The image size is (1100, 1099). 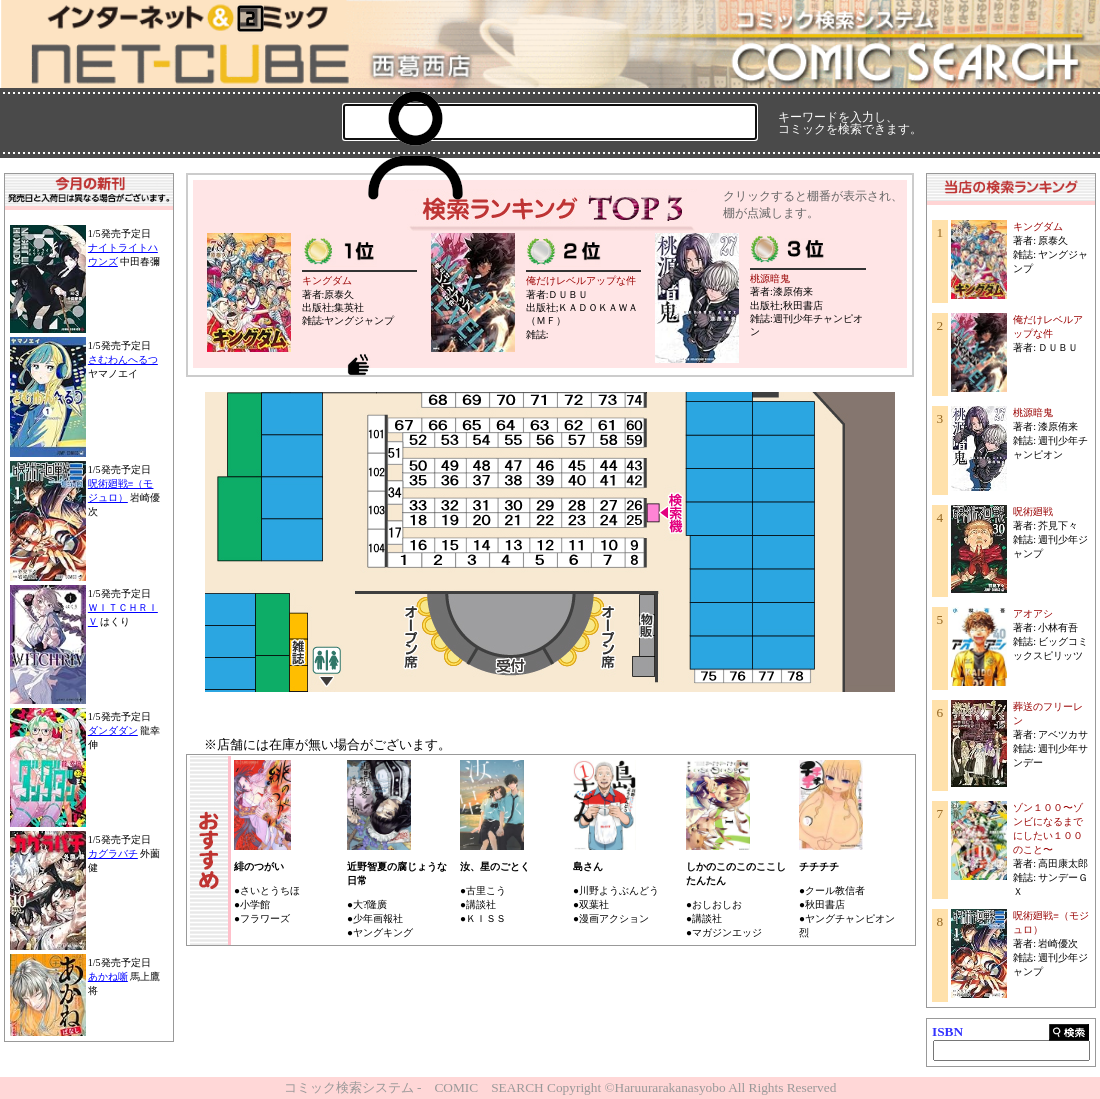 What do you see at coordinates (359, 364) in the screenshot?
I see `activate hand dryer` at bounding box center [359, 364].